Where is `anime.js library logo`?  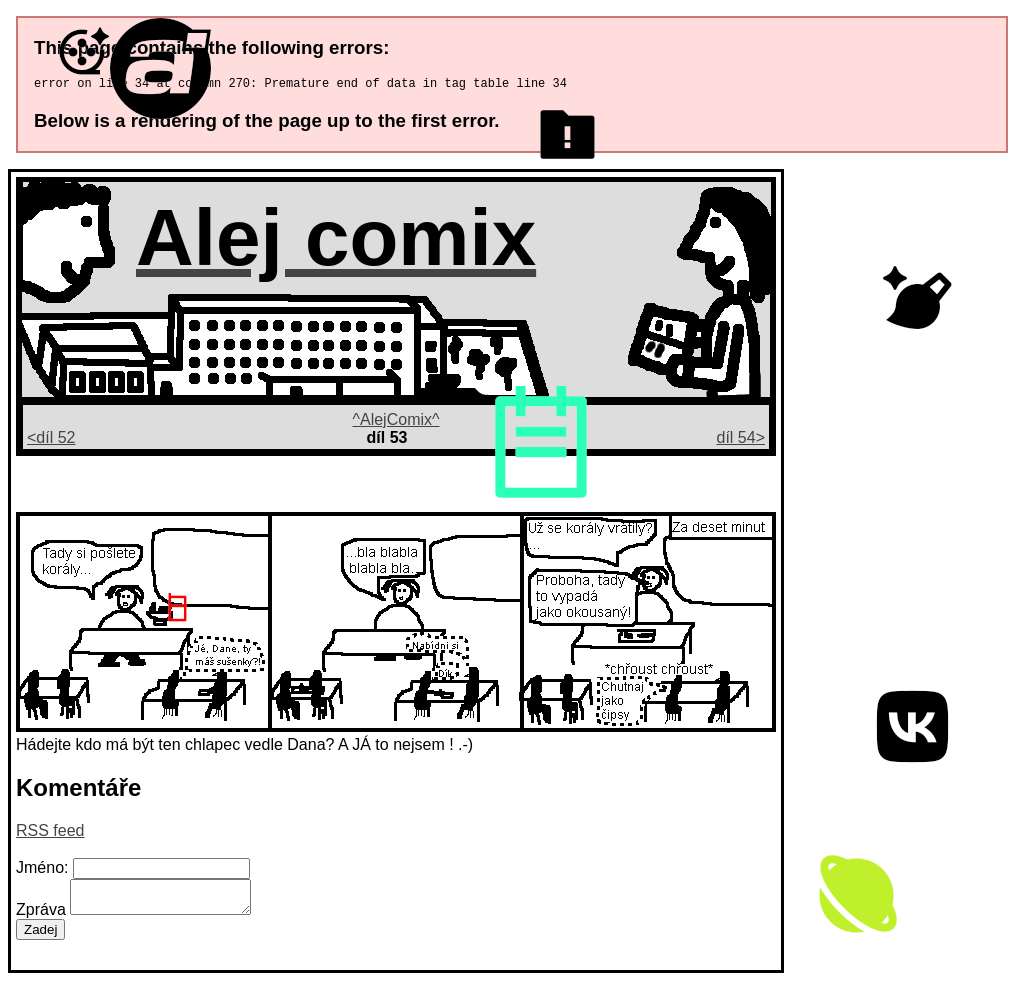
anime.js library logo is located at coordinates (160, 68).